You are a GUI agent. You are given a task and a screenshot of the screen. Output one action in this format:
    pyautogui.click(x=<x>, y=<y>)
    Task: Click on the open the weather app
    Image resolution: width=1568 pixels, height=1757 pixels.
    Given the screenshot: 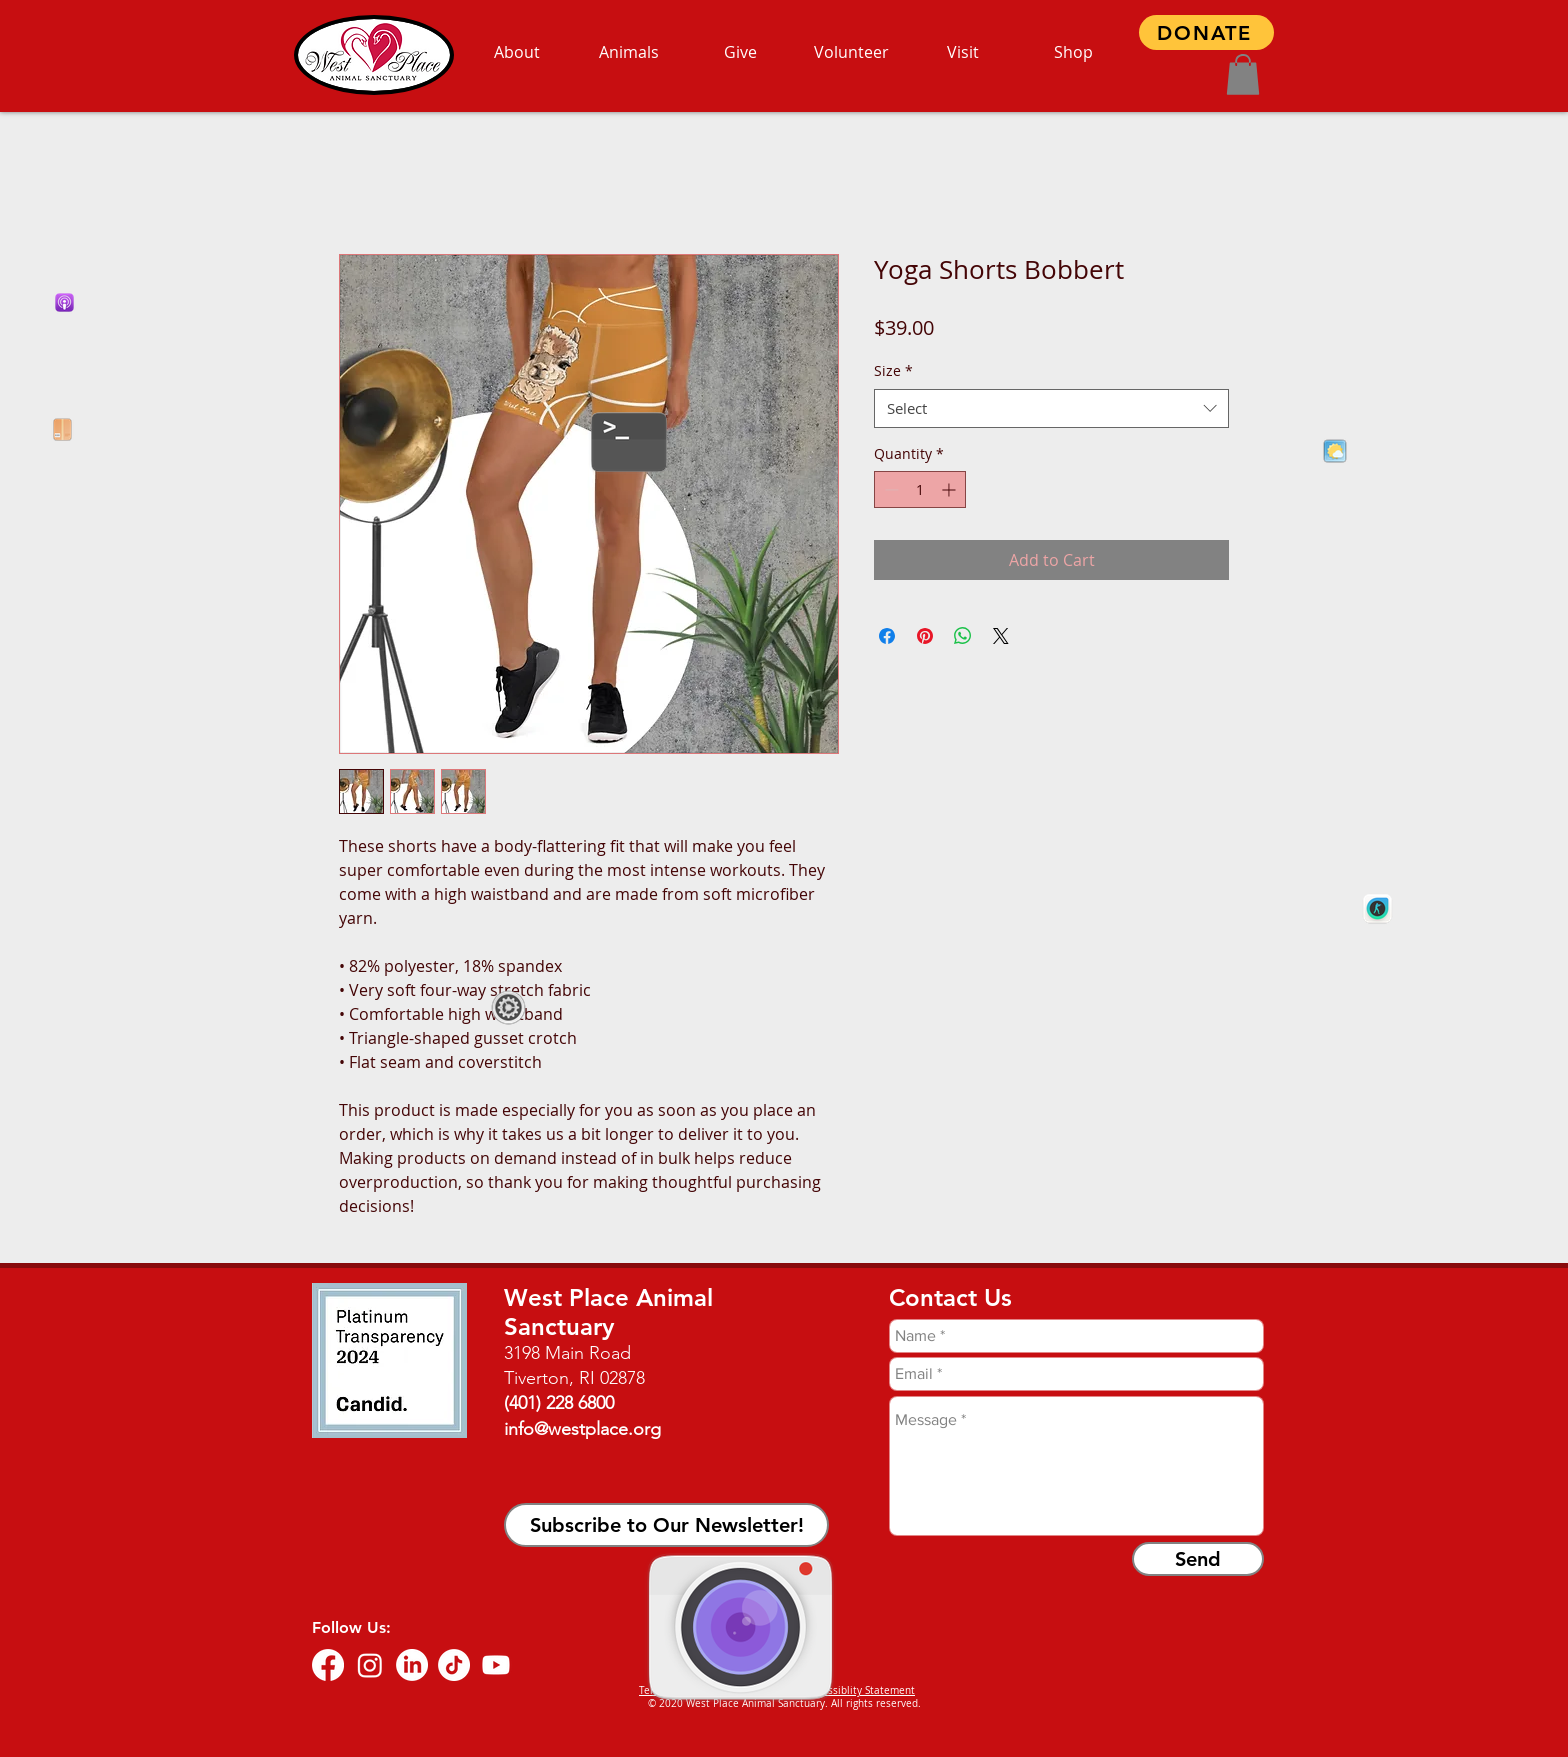 What is the action you would take?
    pyautogui.click(x=1335, y=451)
    